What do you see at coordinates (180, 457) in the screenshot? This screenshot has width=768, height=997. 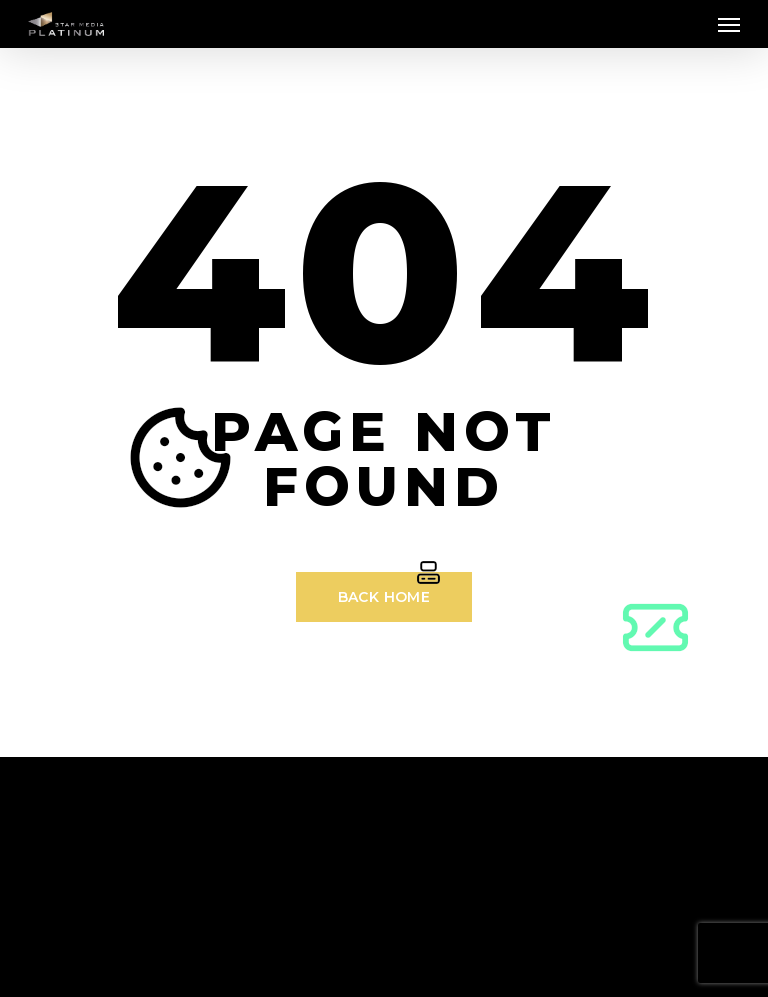 I see `manage cookie preferences` at bounding box center [180, 457].